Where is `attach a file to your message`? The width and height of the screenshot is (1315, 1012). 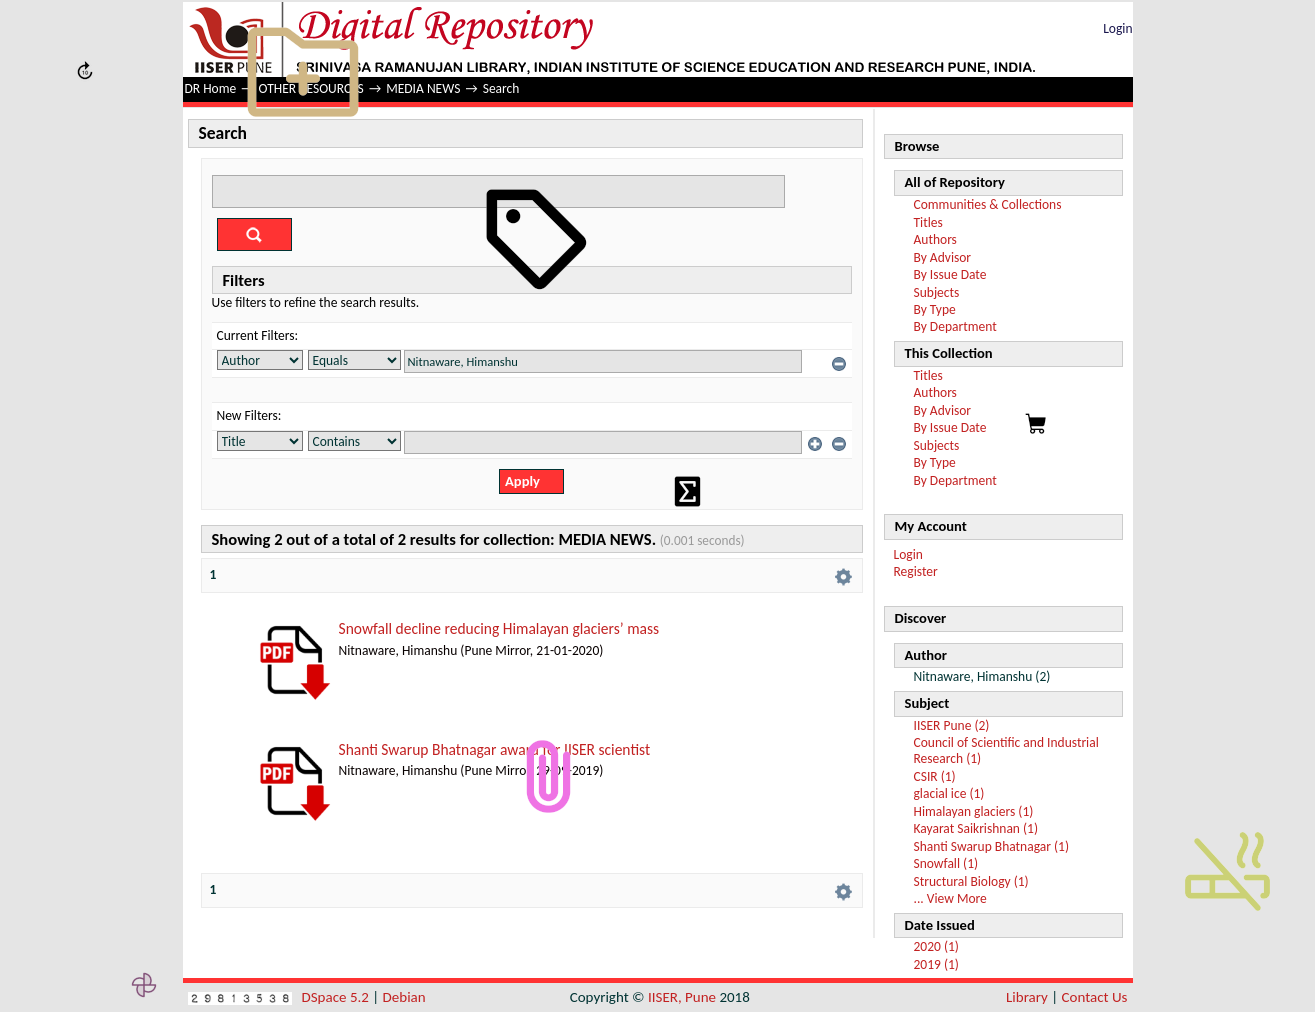 attach a file to your message is located at coordinates (548, 776).